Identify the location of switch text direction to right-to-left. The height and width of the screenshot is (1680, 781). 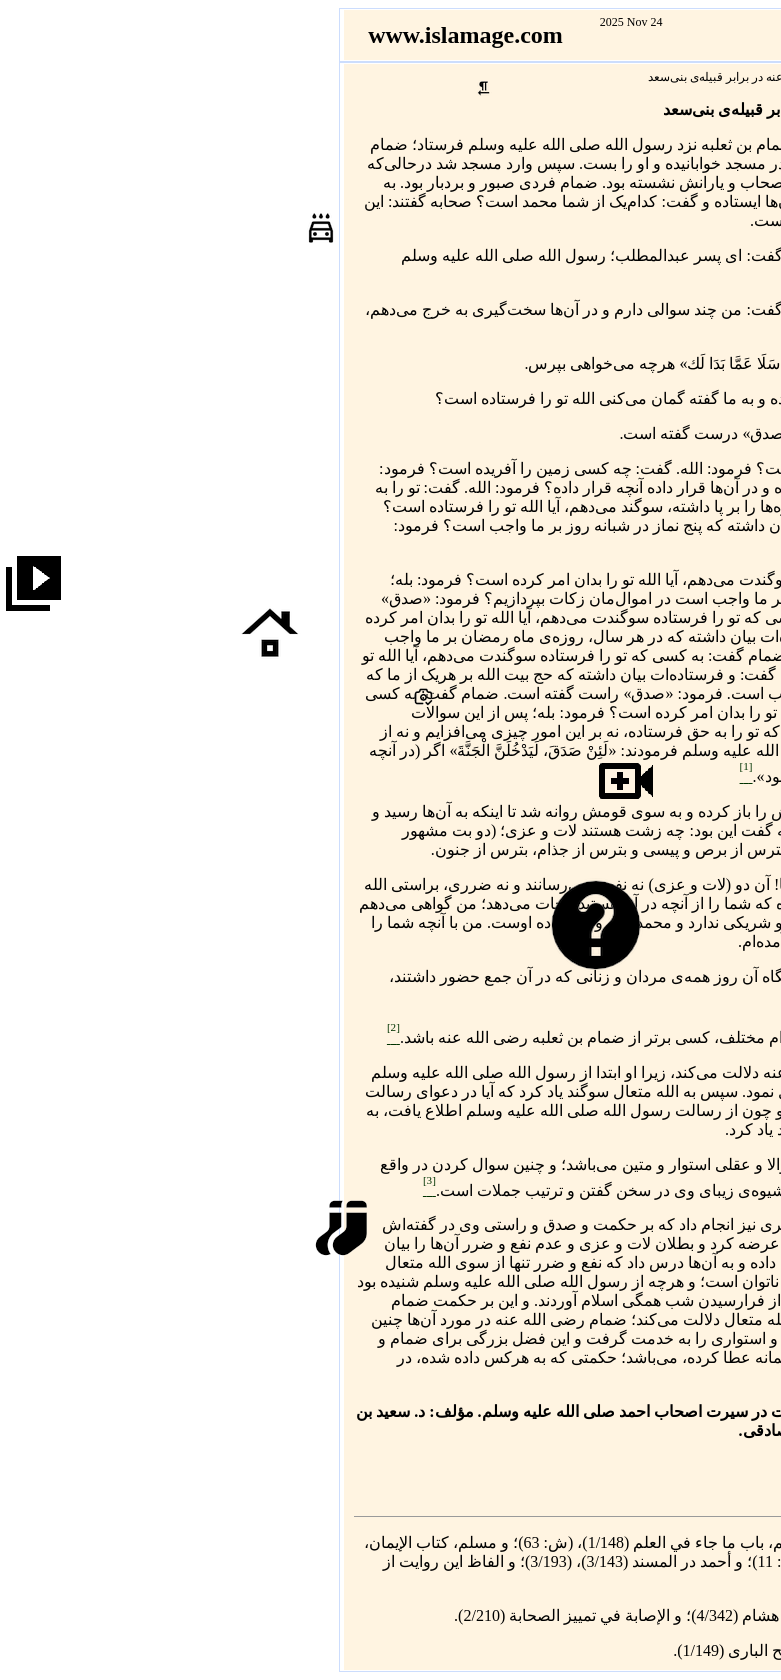
(483, 88).